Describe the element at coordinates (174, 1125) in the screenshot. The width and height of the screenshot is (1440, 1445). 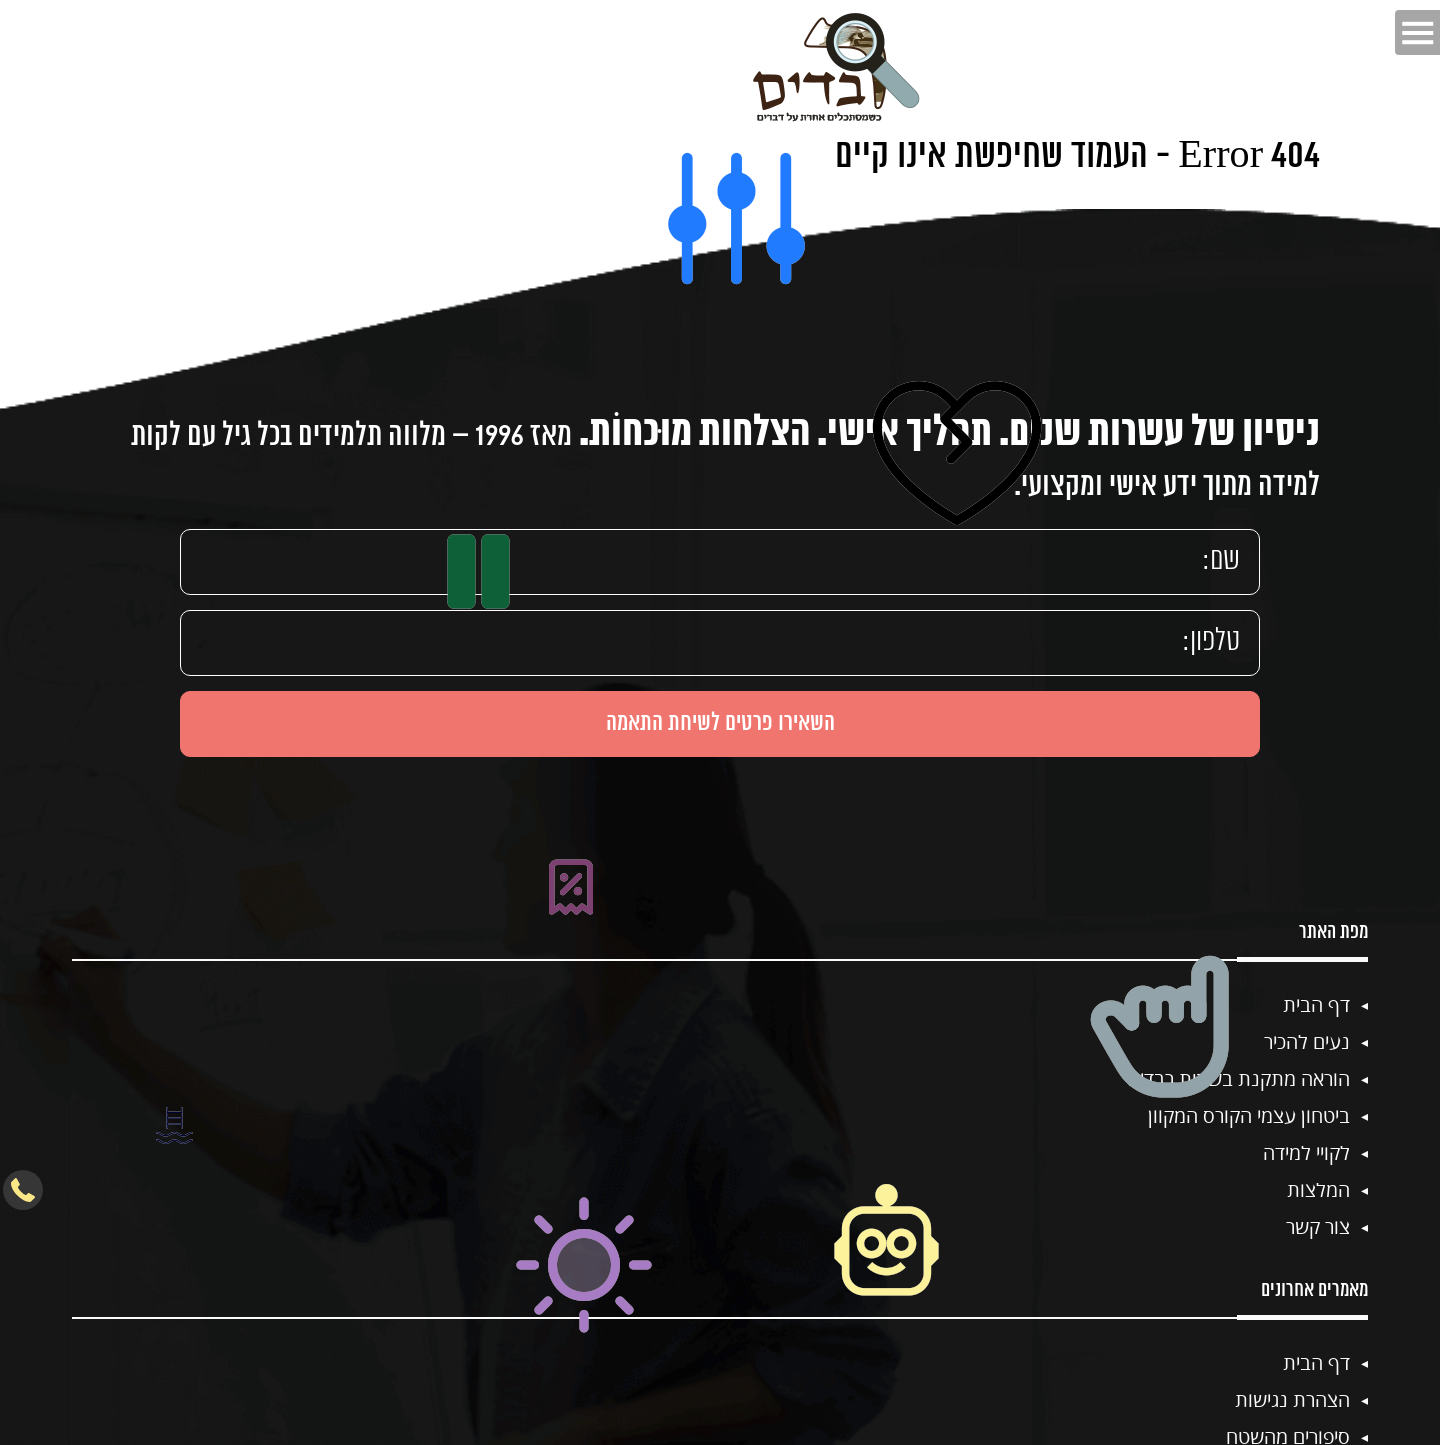
I see `indicates swimming pool amenity available` at that location.